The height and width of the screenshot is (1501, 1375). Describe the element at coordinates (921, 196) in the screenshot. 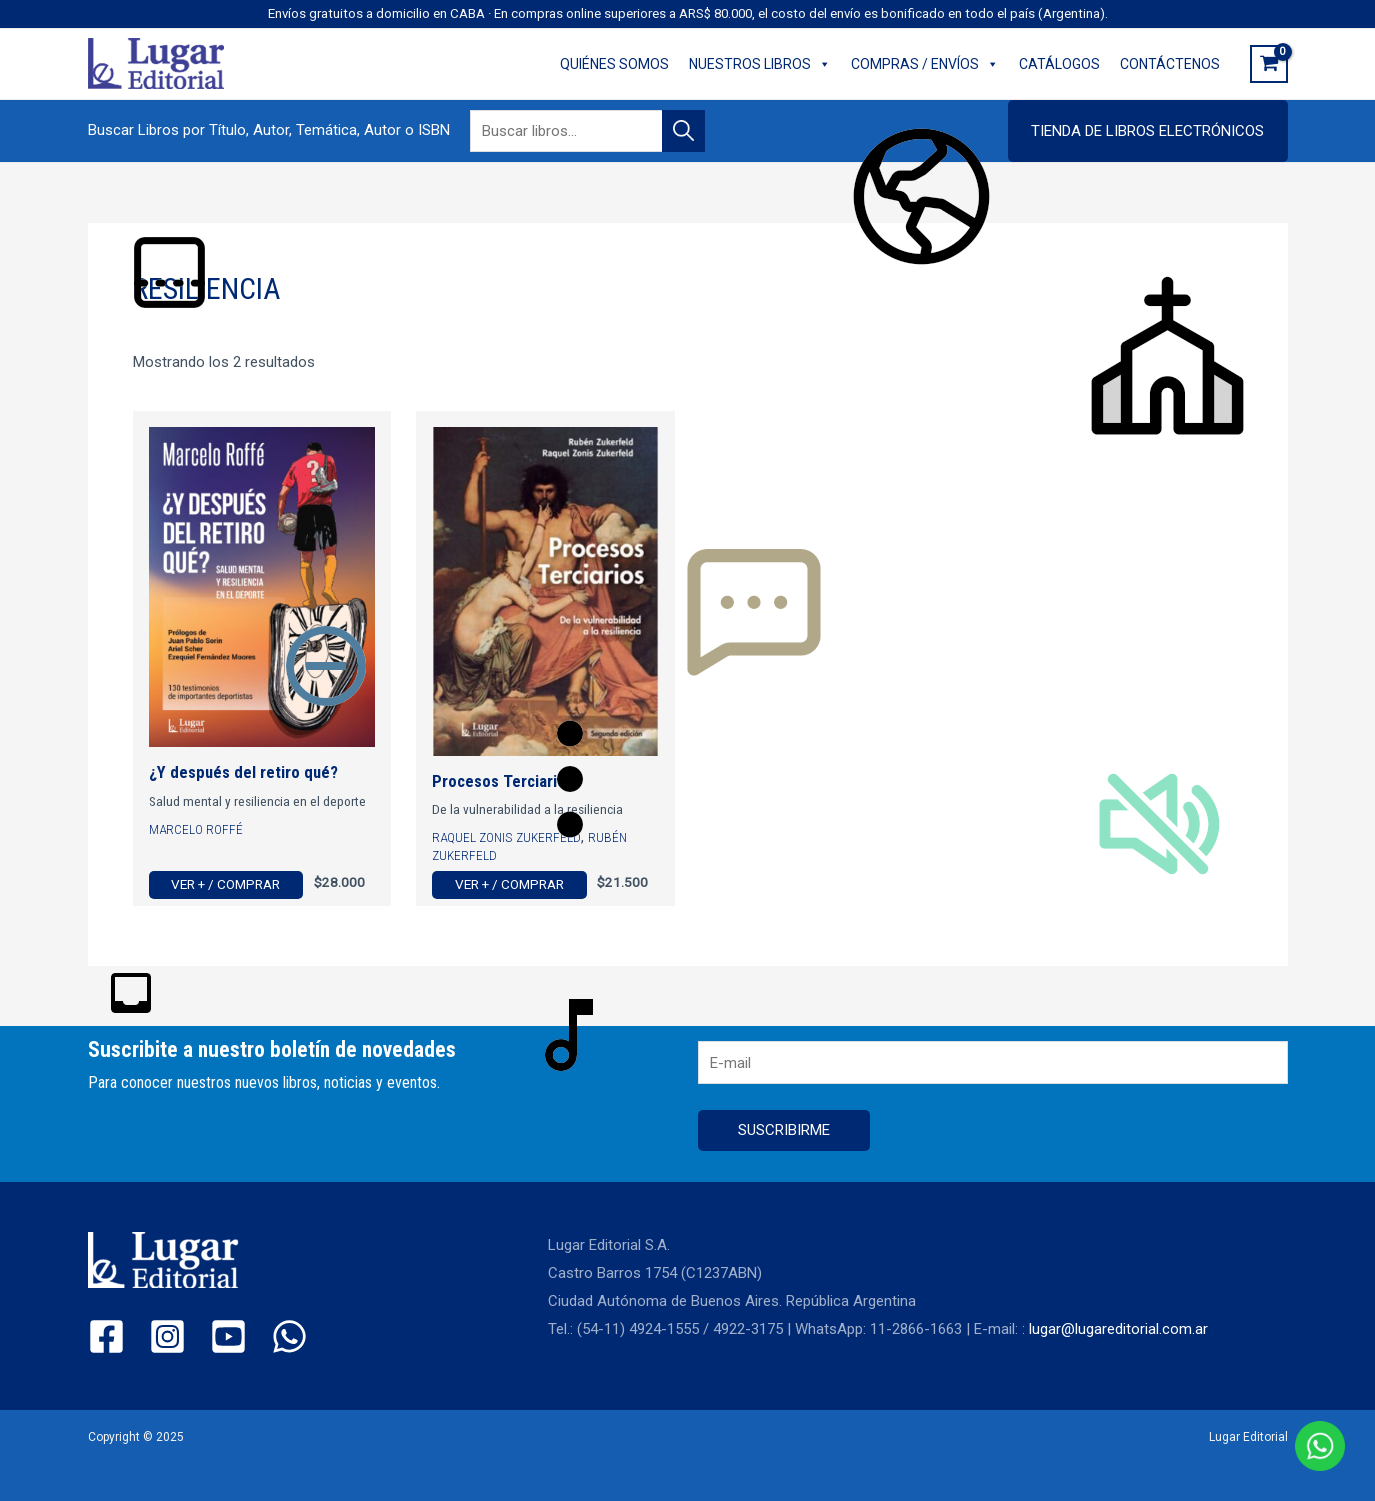

I see `switch to western hemisphere region` at that location.